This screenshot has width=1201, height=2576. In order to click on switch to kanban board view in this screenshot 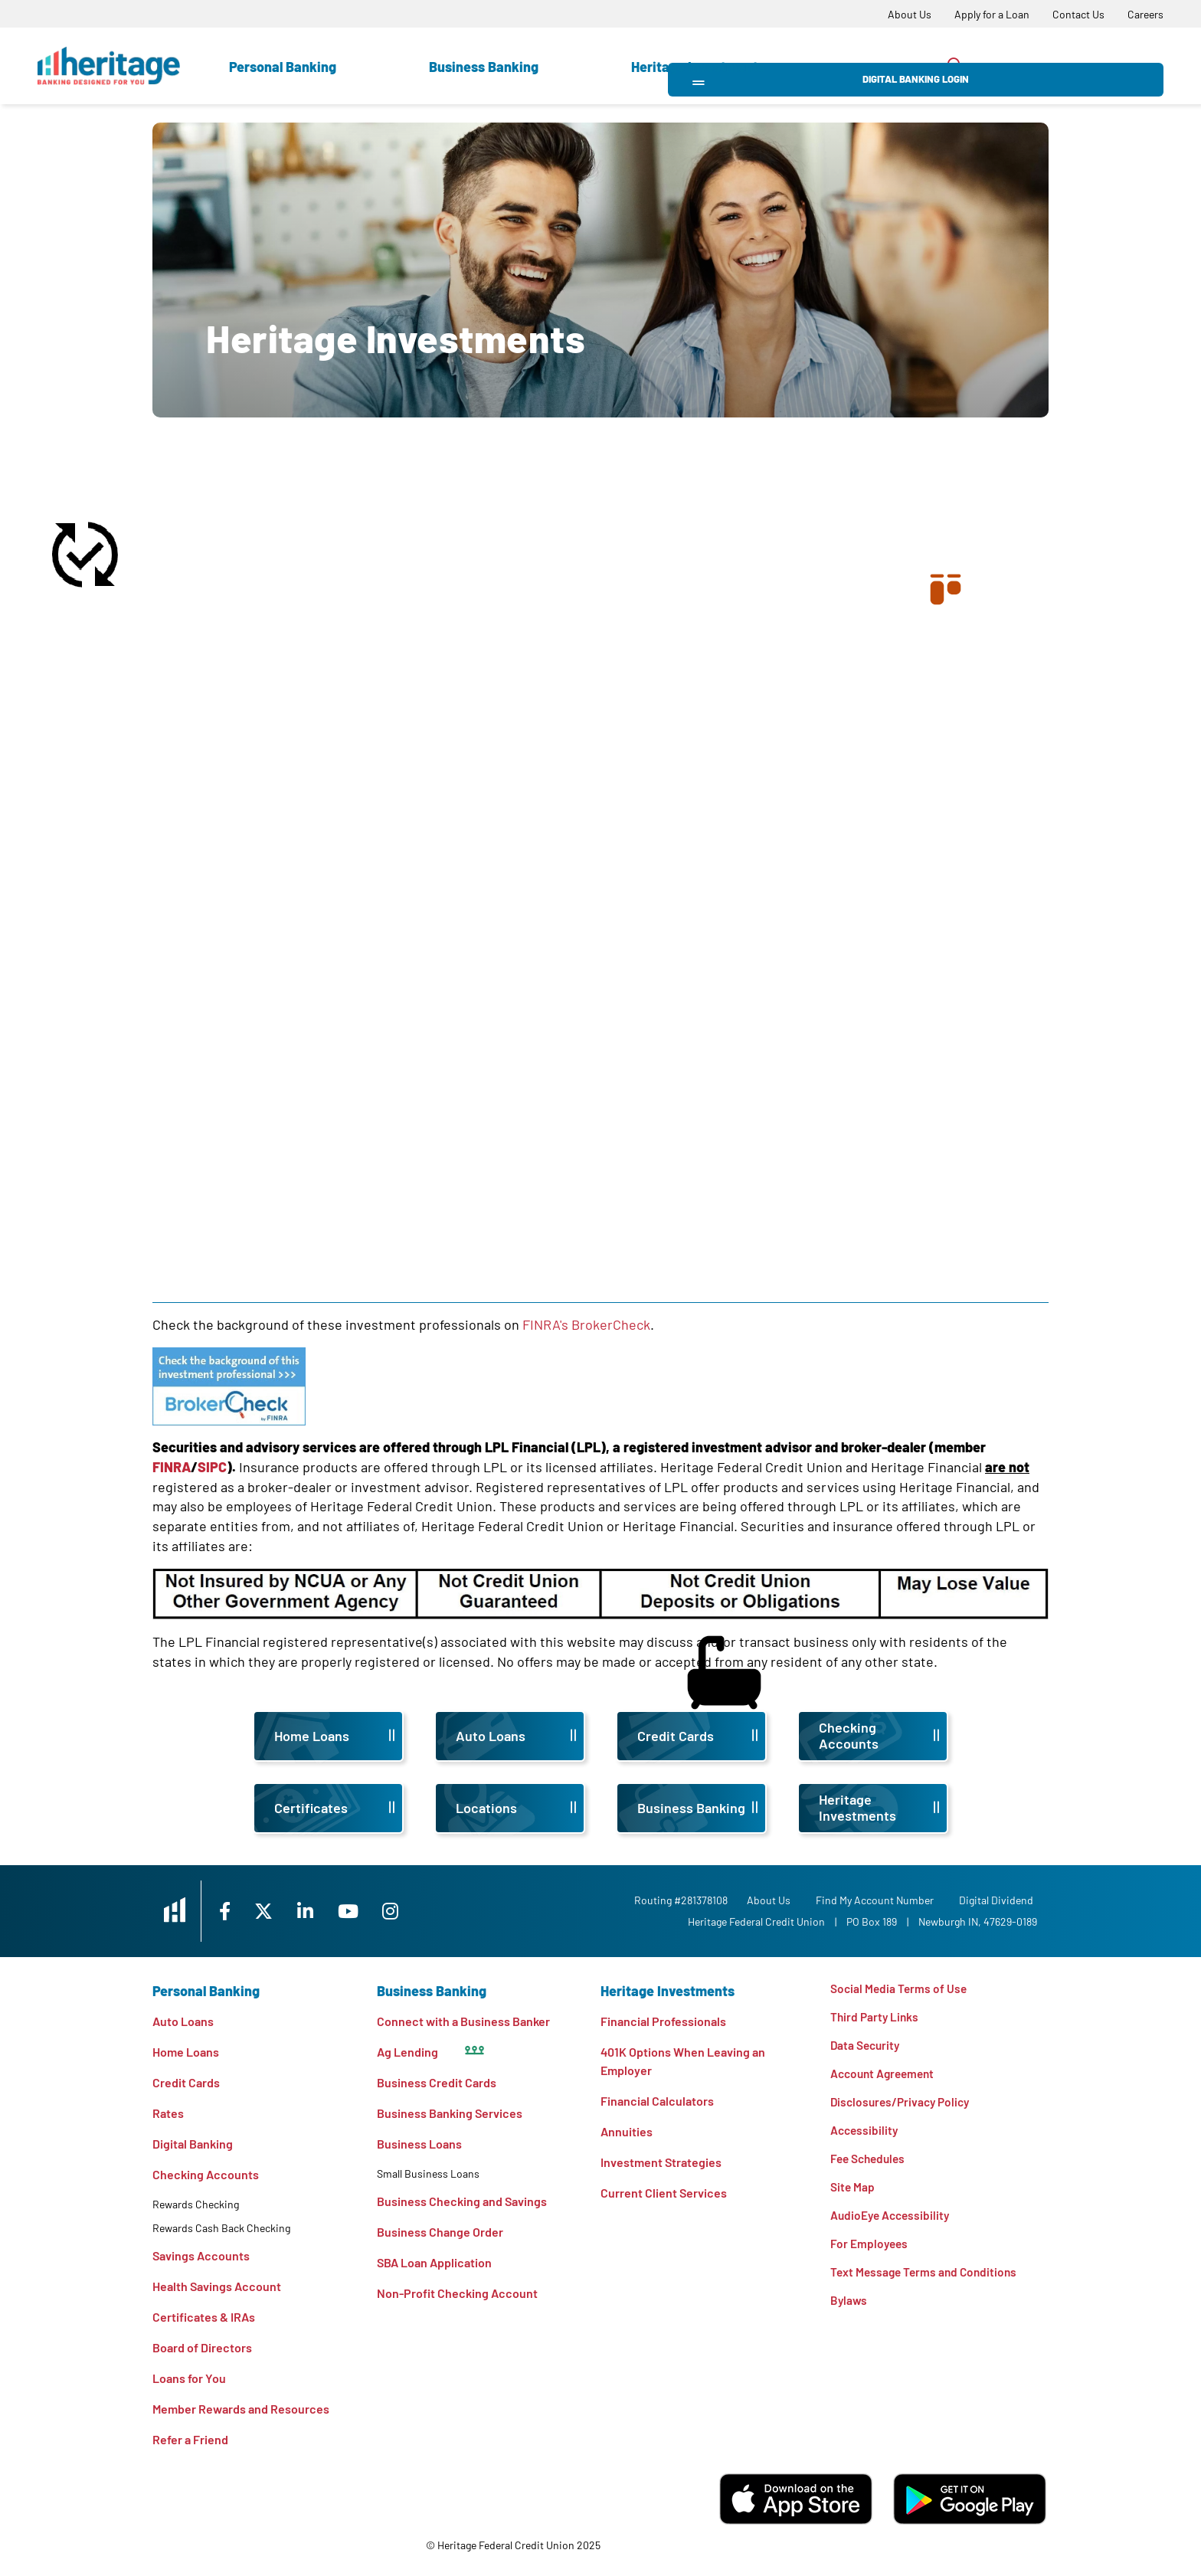, I will do `click(945, 589)`.